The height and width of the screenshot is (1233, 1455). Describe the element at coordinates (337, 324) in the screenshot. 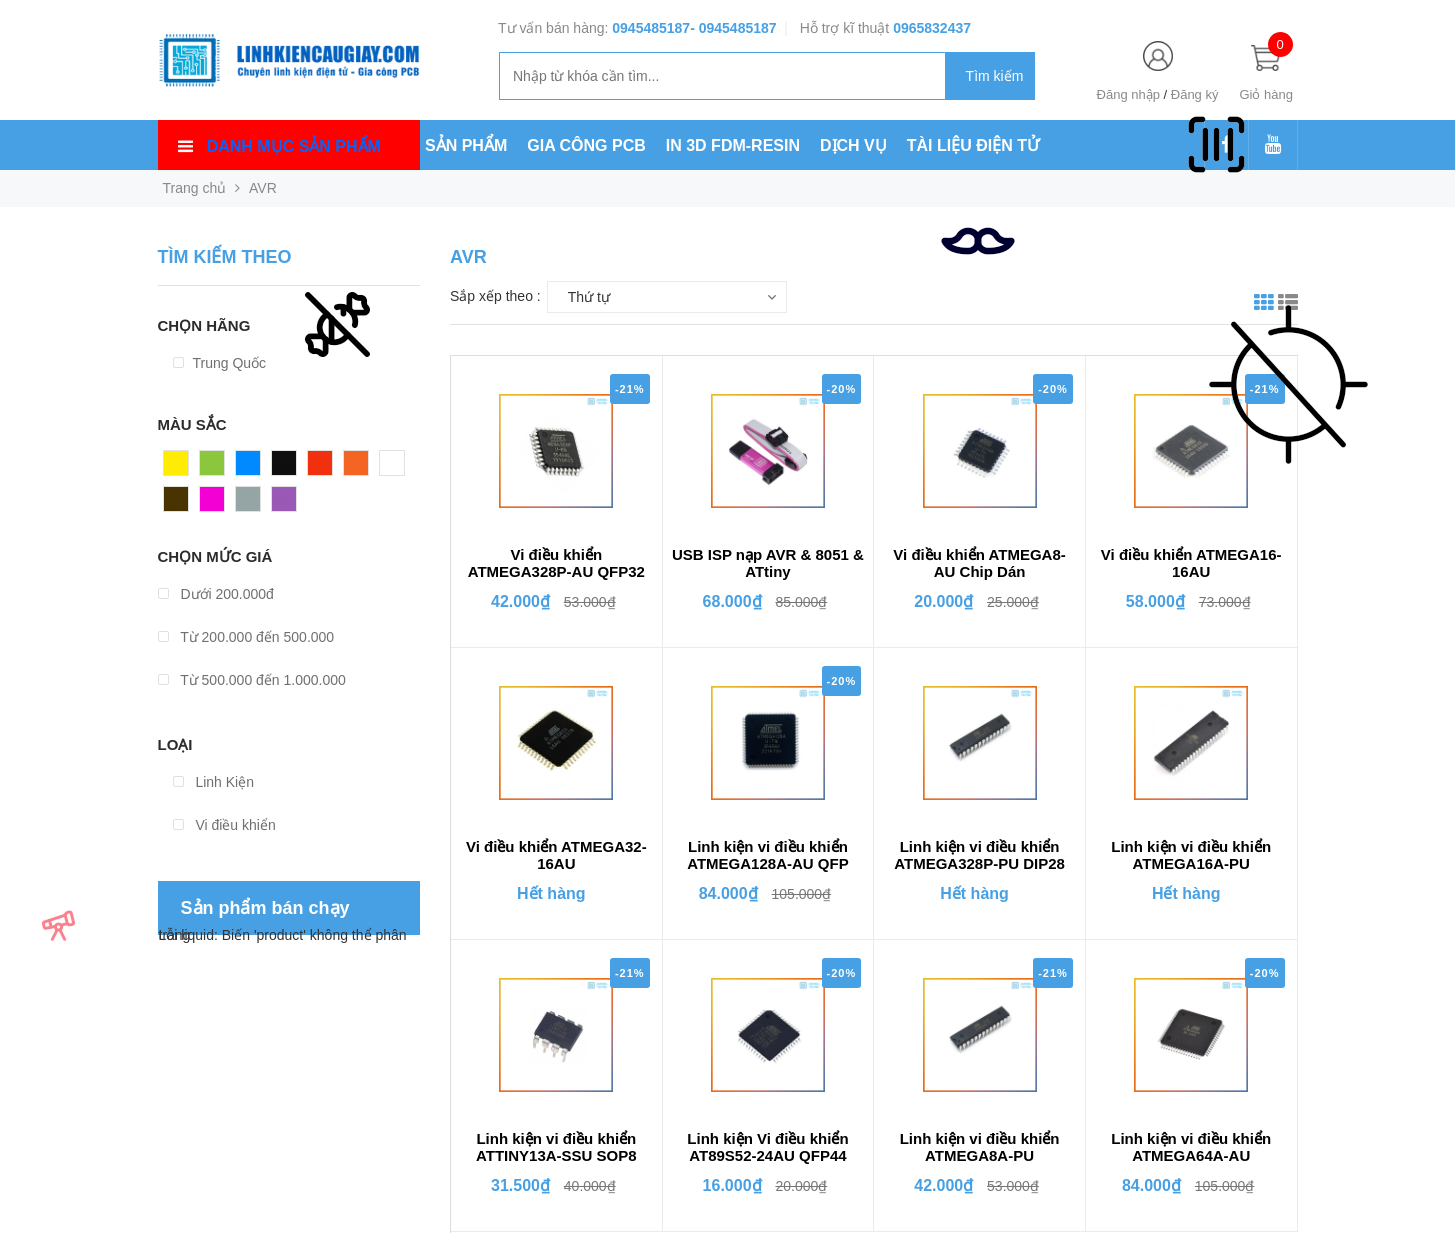

I see `disable candy crush notifications` at that location.